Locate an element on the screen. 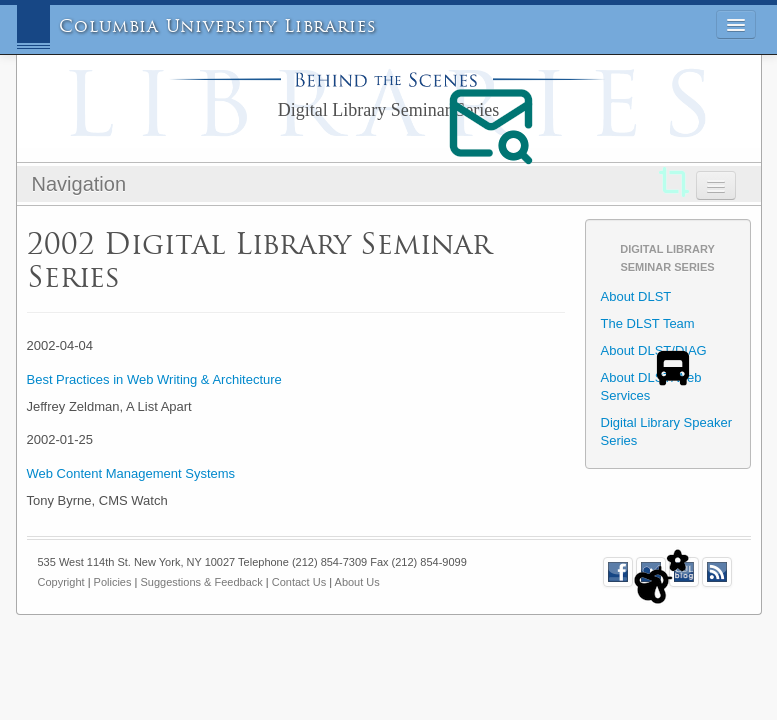  crop or resize an image is located at coordinates (674, 182).